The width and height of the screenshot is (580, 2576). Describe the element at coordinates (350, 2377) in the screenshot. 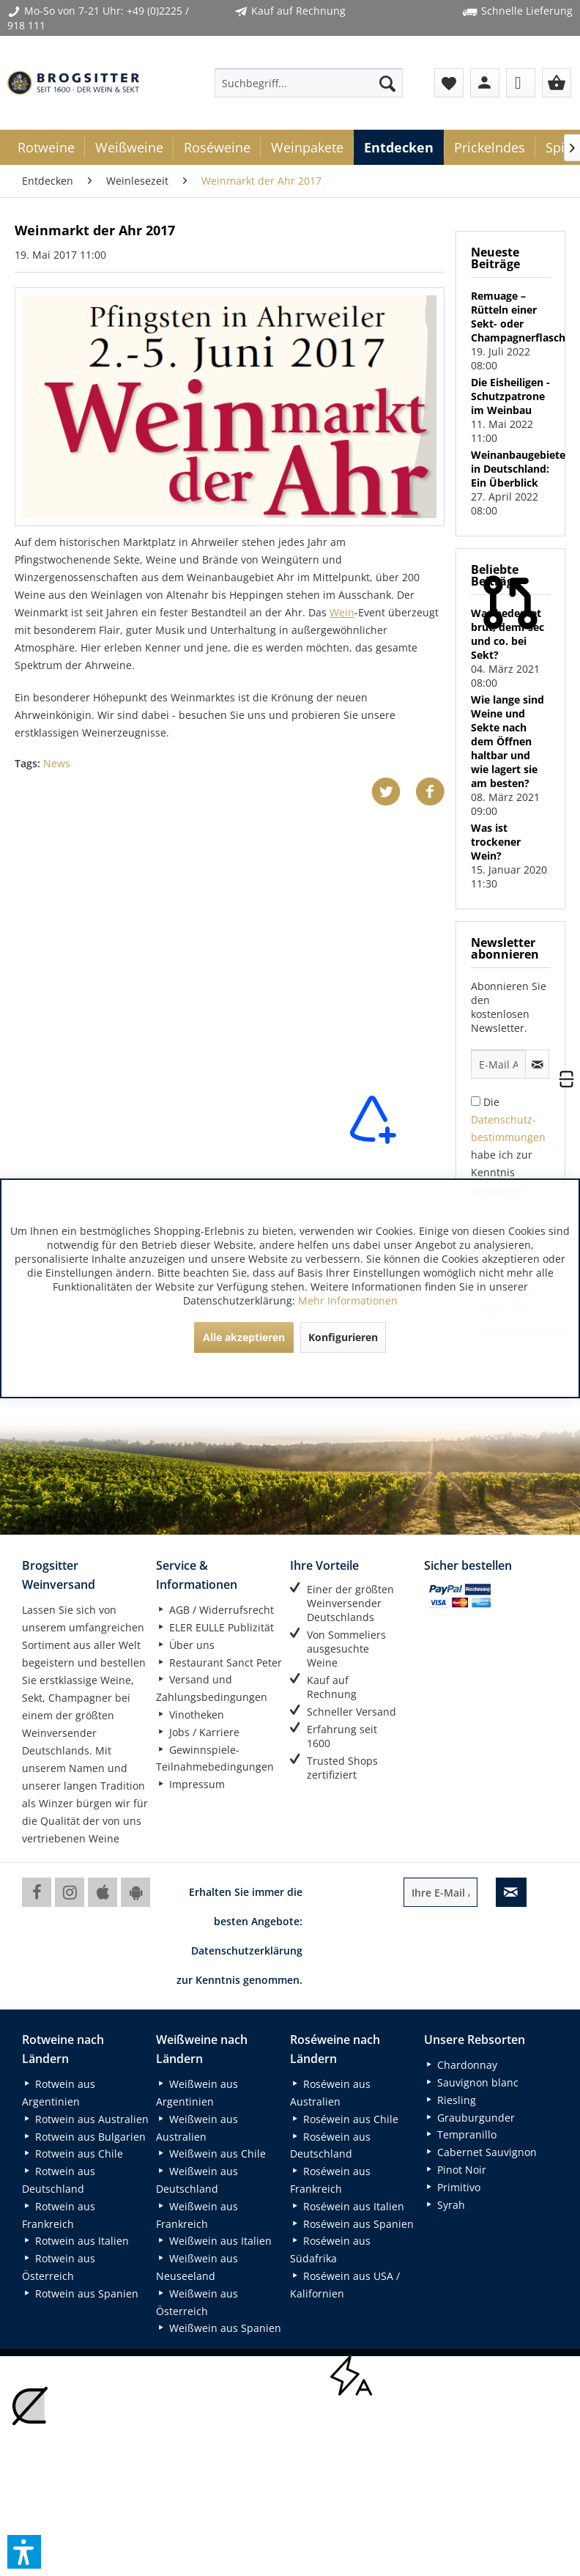

I see `enable auto-flash mode` at that location.